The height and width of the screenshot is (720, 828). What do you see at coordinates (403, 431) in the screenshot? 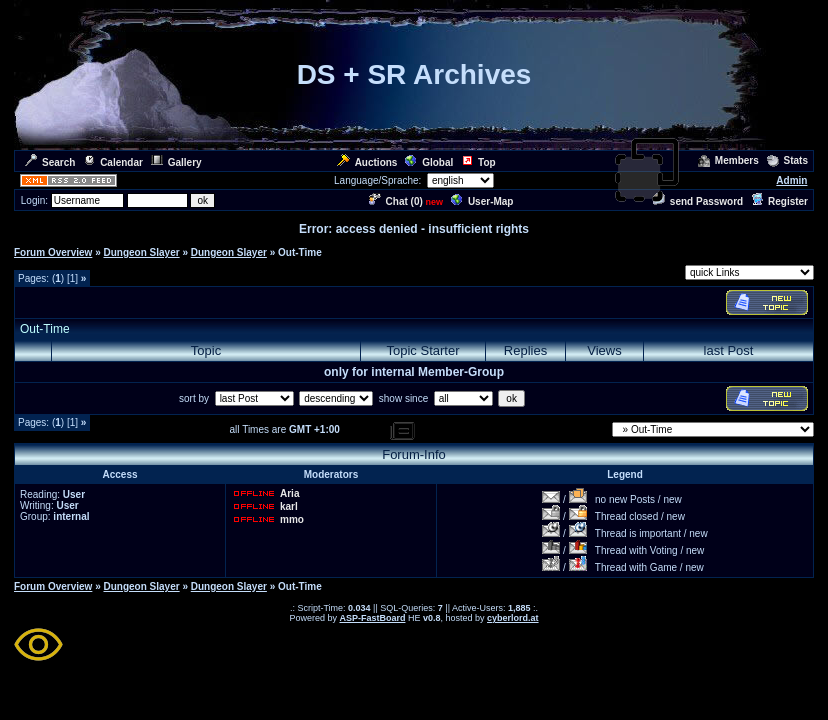
I see `view news feed or articles` at bounding box center [403, 431].